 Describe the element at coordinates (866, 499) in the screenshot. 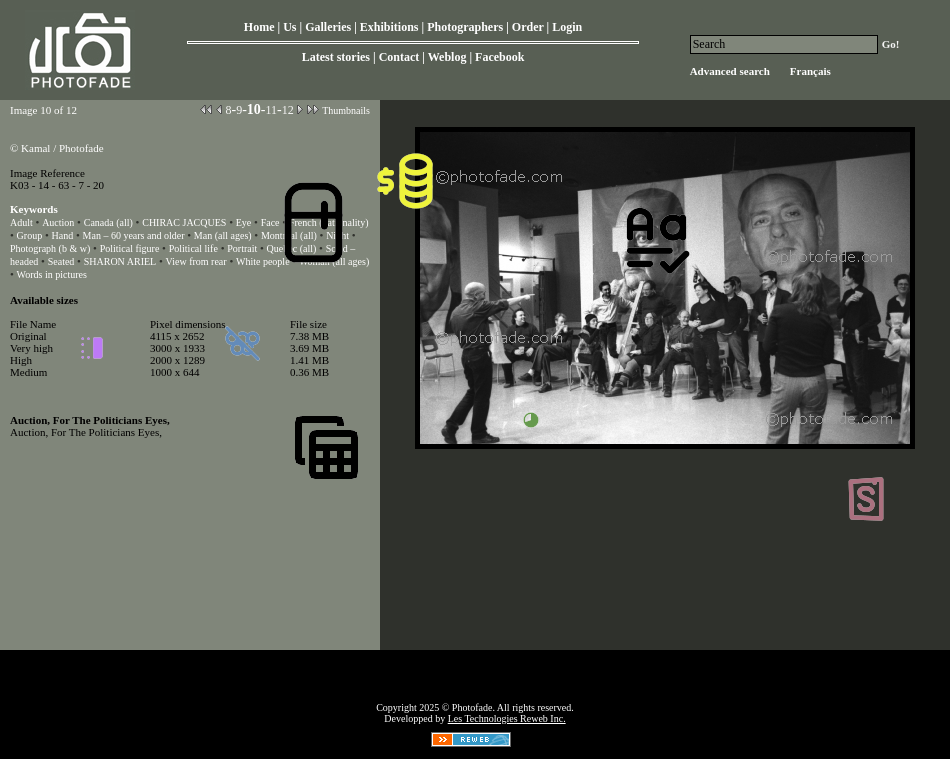

I see `open Storybook documentation` at that location.